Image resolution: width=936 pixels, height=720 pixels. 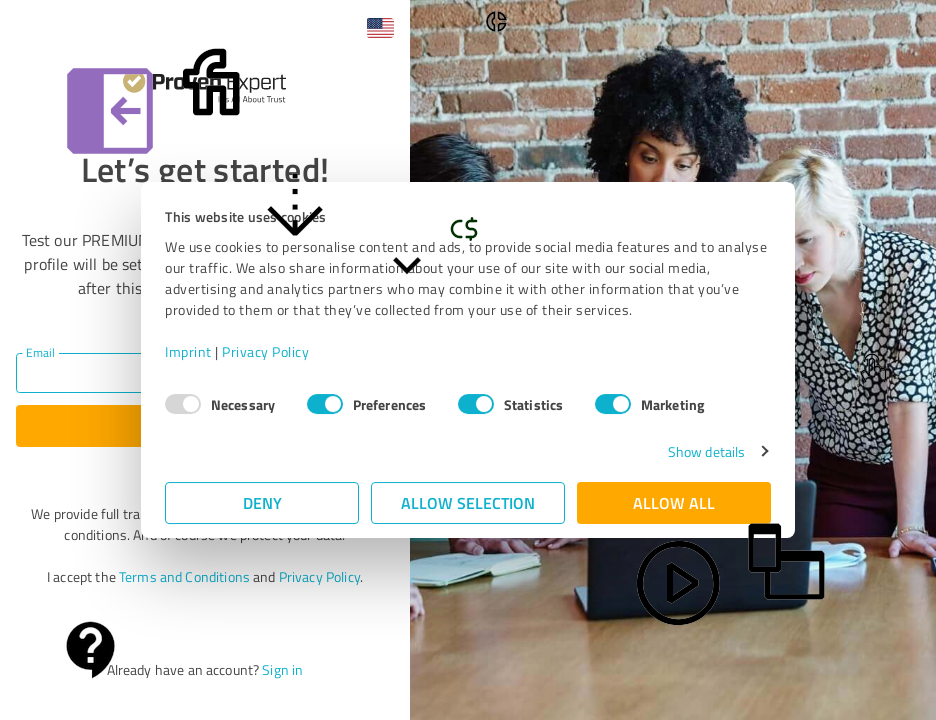 I want to click on indicates canadian dollar currency, so click(x=464, y=229).